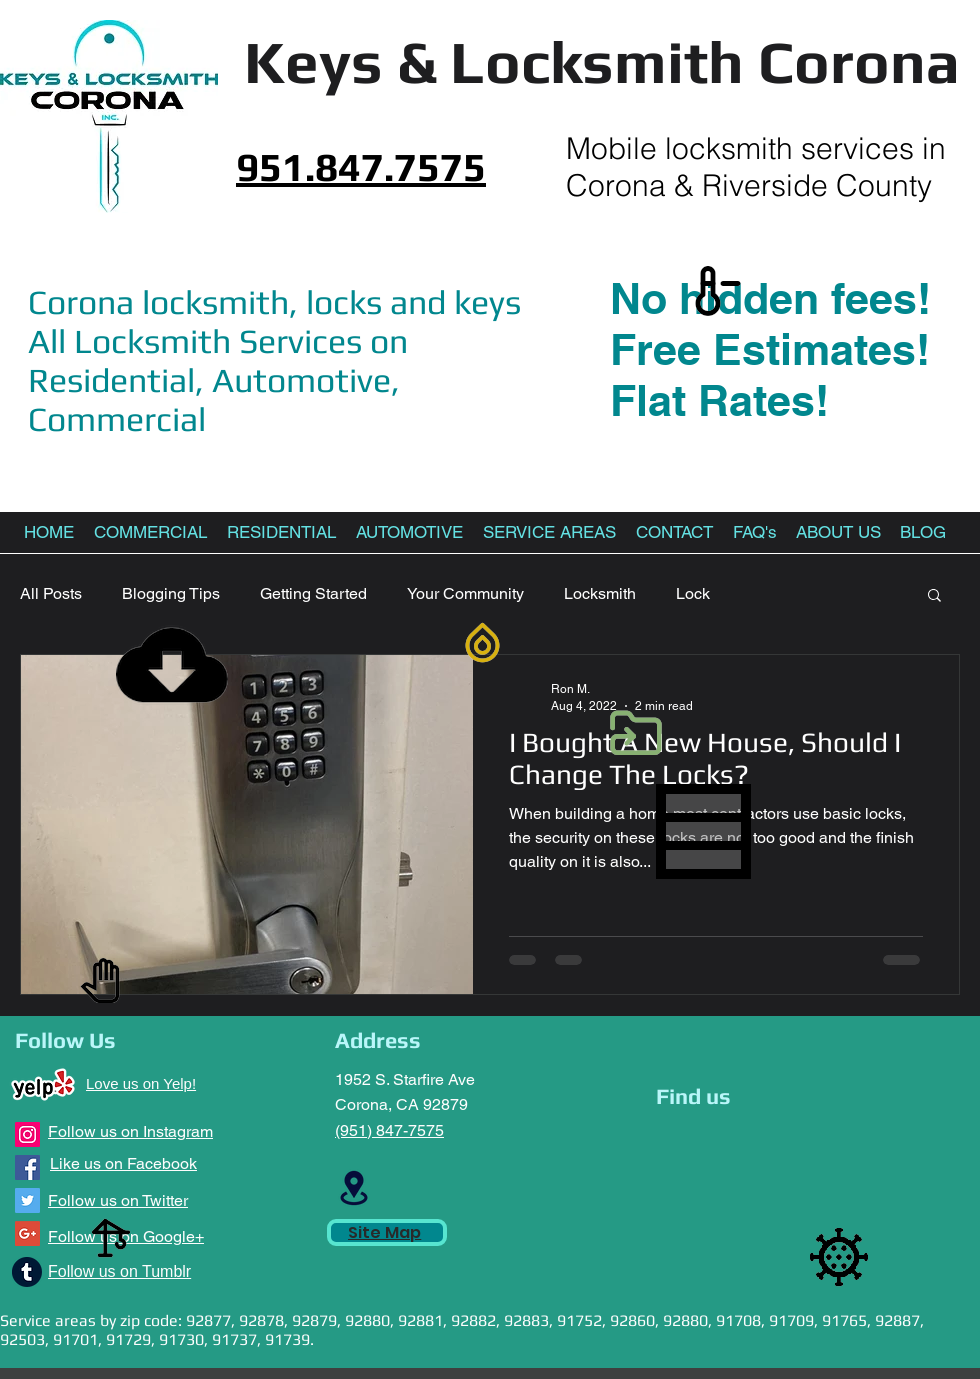  Describe the element at coordinates (111, 1238) in the screenshot. I see `indicates construction or building in progress` at that location.